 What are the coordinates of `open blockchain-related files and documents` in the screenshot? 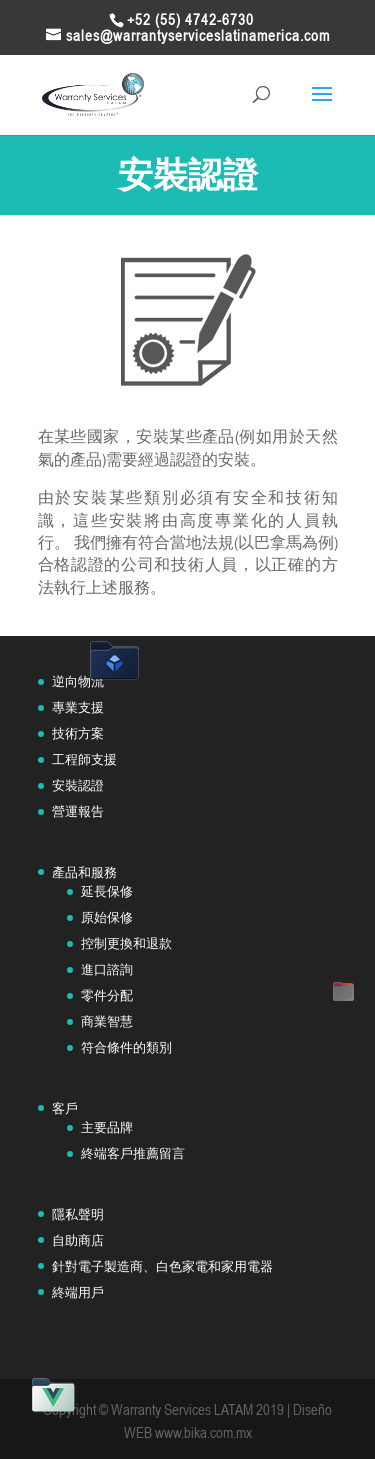 It's located at (114, 661).